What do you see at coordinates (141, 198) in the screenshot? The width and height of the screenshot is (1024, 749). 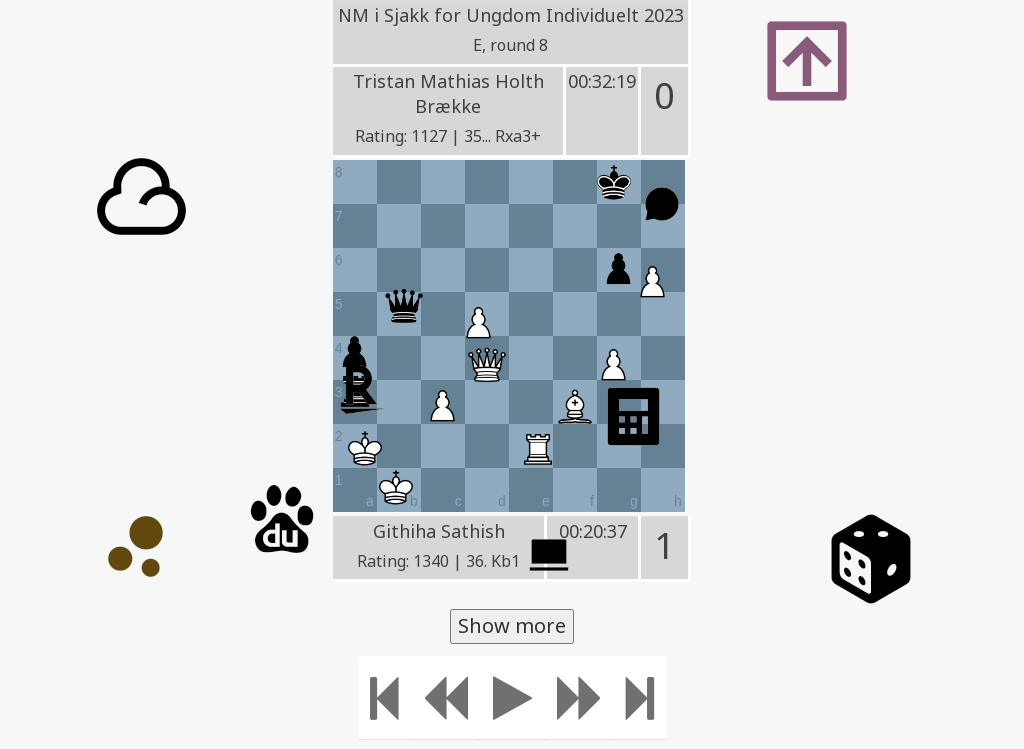 I see `cloud storage or sync status` at bounding box center [141, 198].